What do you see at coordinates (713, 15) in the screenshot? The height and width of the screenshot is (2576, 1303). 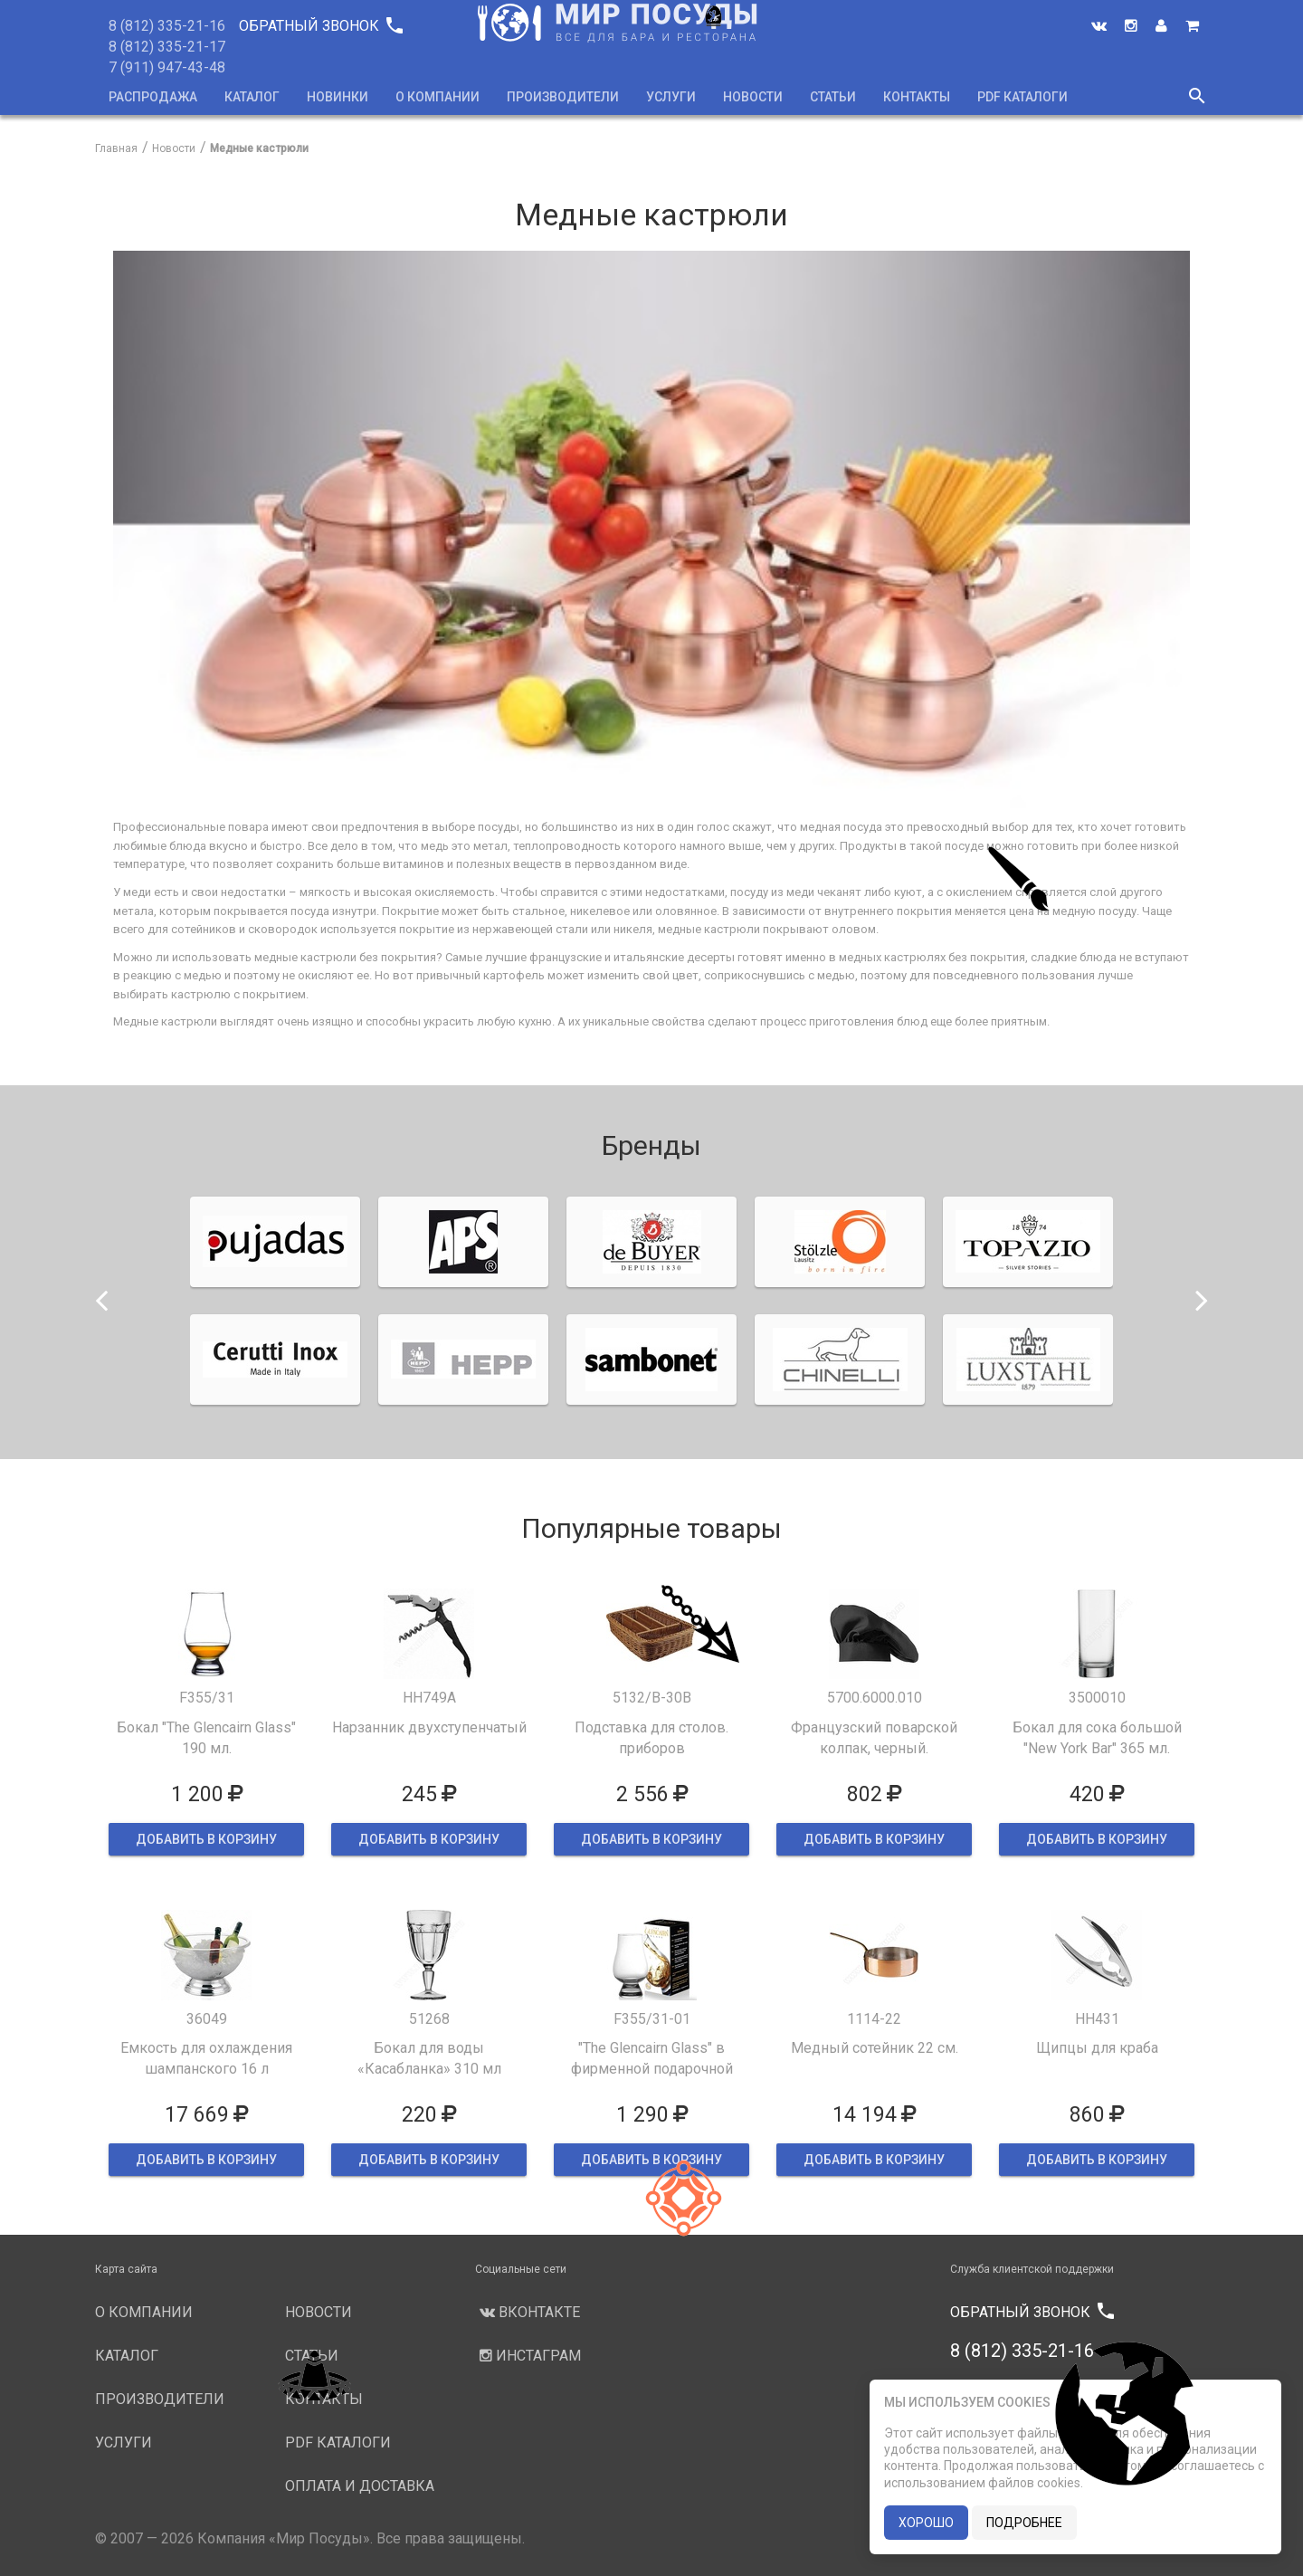 I see `prehistoric or fossil-themed game element` at bounding box center [713, 15].